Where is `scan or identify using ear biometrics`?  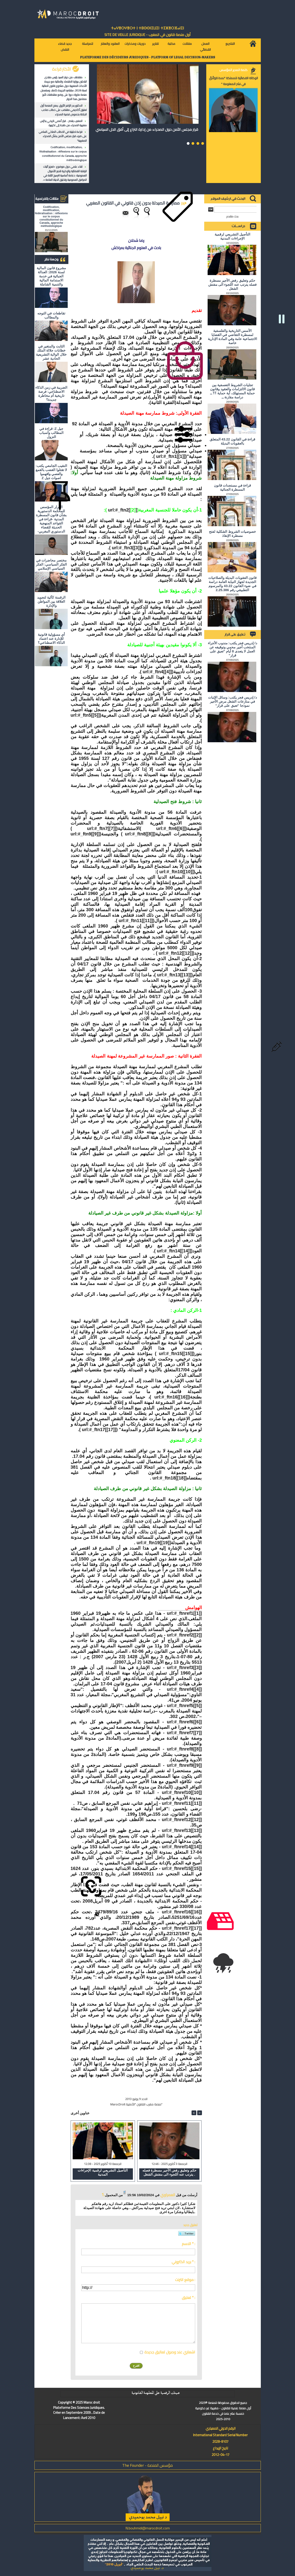
scan or identify using ear biometrics is located at coordinates (91, 1886).